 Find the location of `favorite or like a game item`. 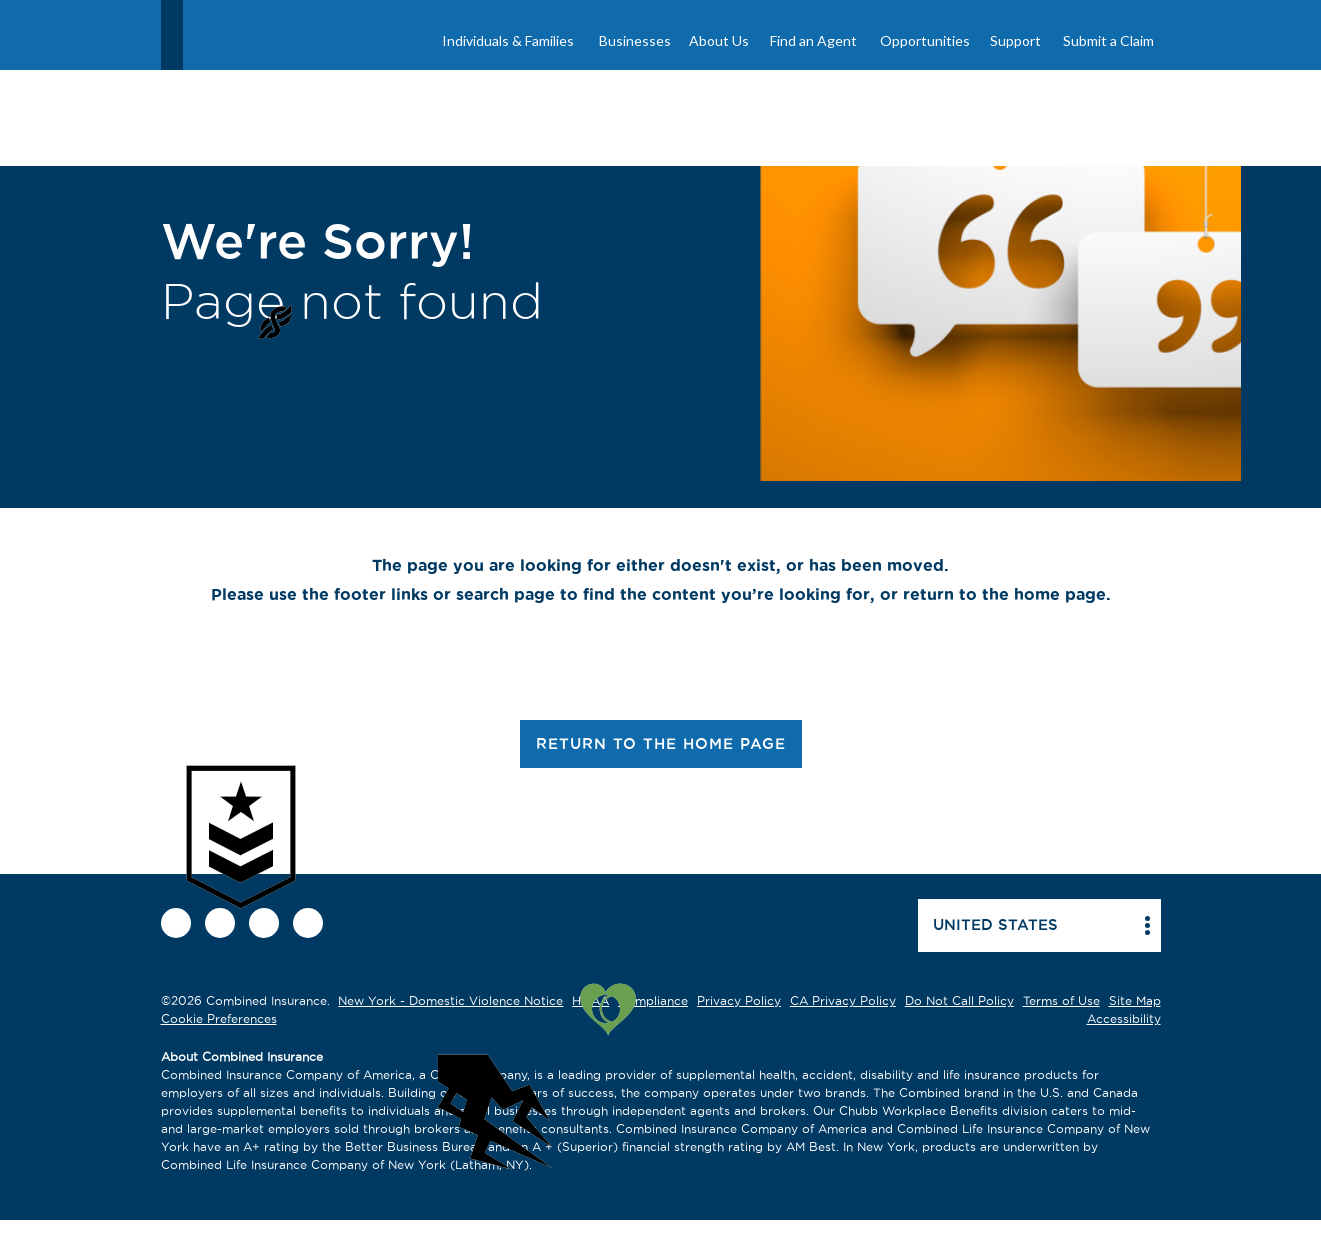

favorite or like a game item is located at coordinates (608, 1009).